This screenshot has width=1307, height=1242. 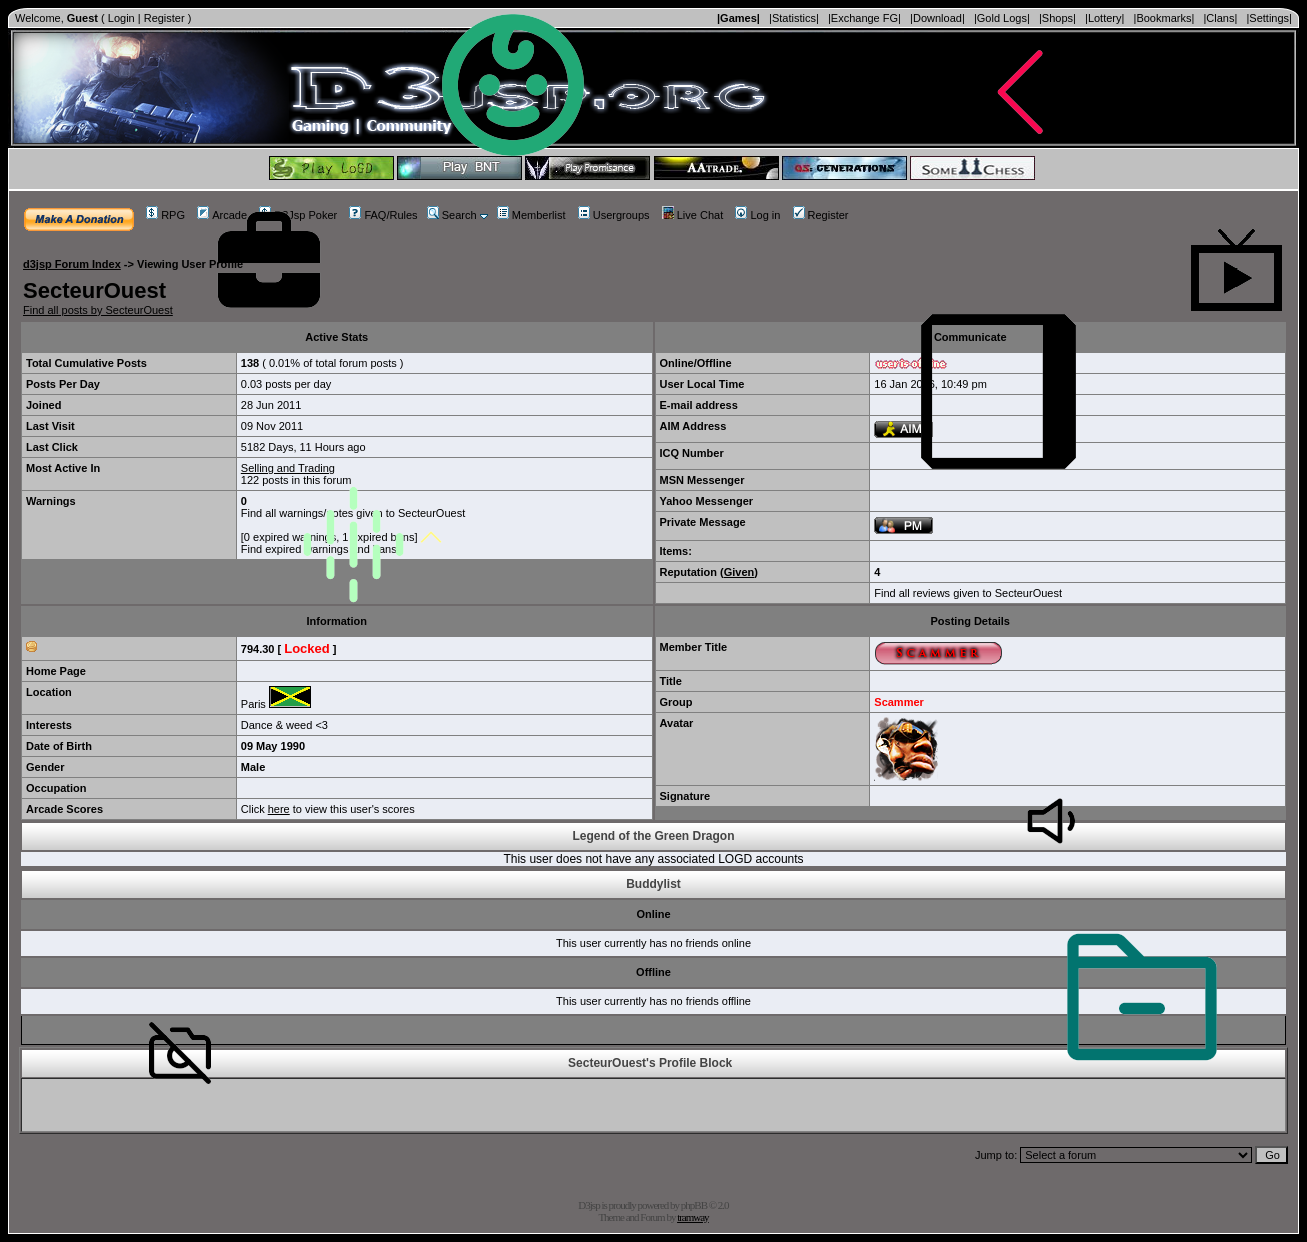 I want to click on collapse an expanded section, so click(x=431, y=538).